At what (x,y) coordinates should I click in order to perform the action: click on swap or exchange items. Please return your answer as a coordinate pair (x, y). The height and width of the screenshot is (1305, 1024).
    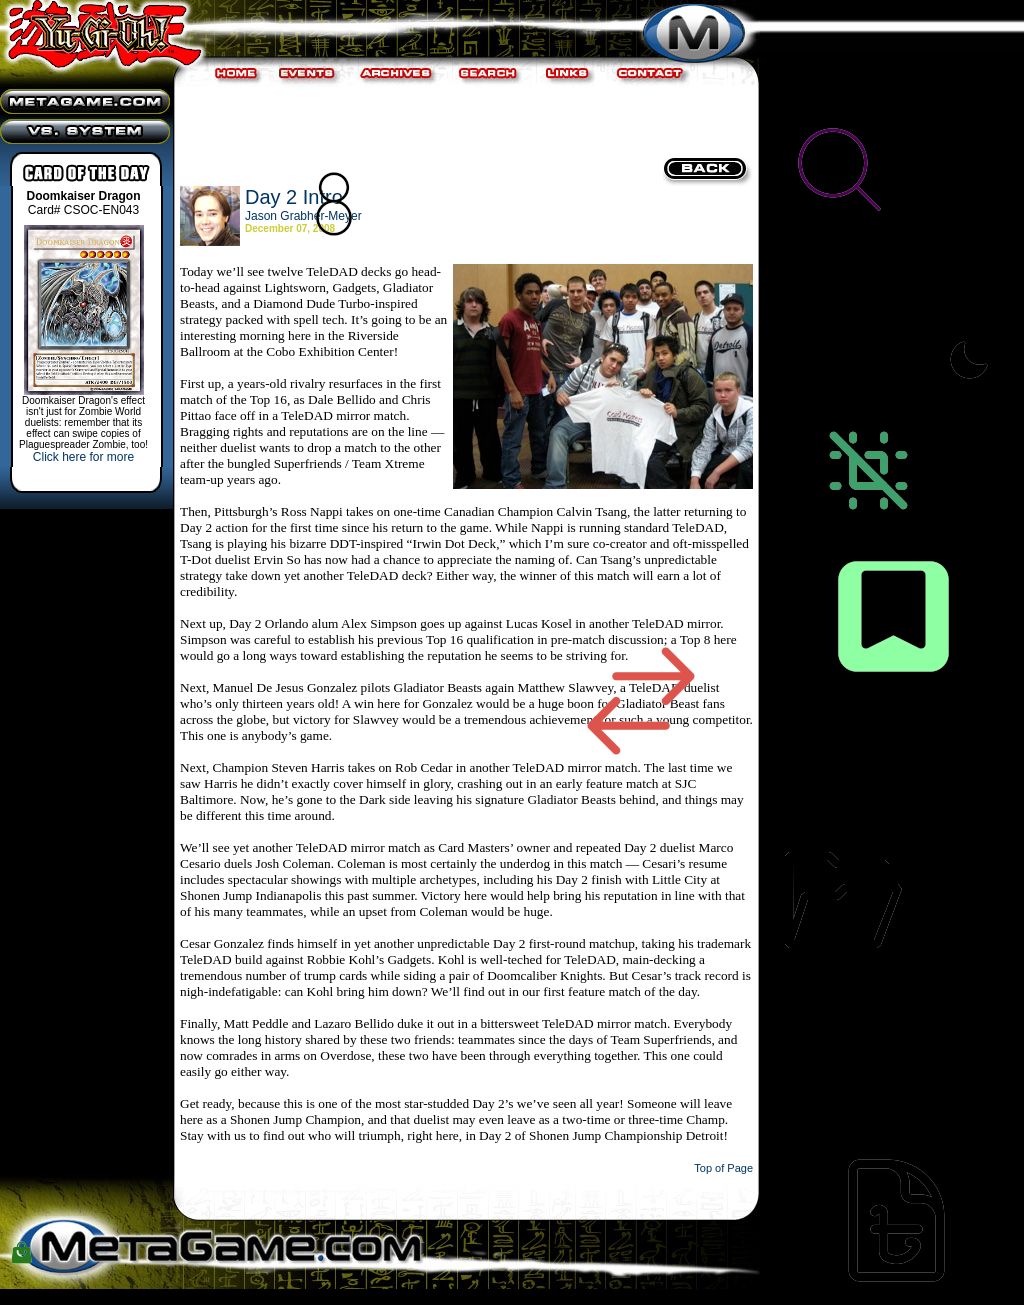
    Looking at the image, I should click on (641, 701).